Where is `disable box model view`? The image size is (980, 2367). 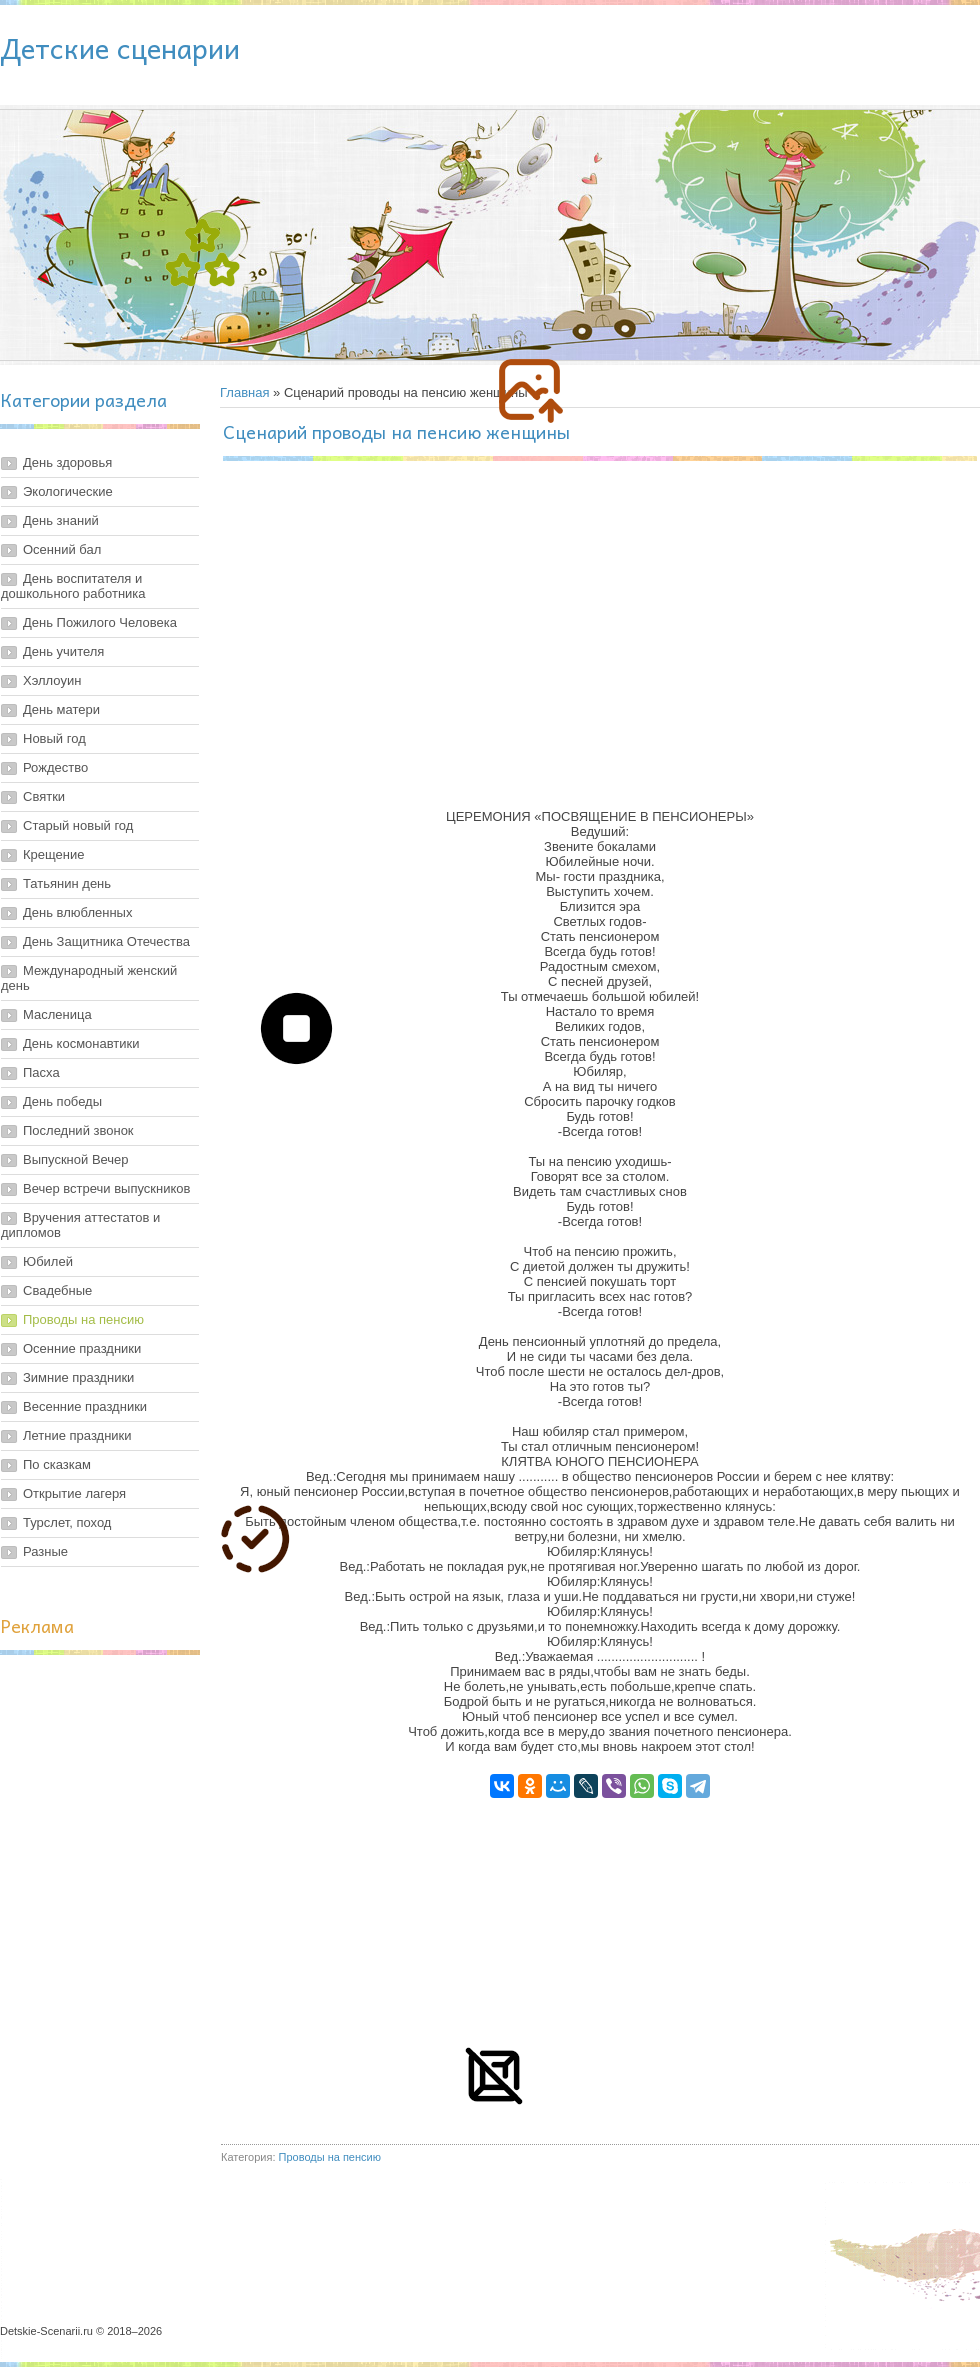 disable box model view is located at coordinates (494, 2076).